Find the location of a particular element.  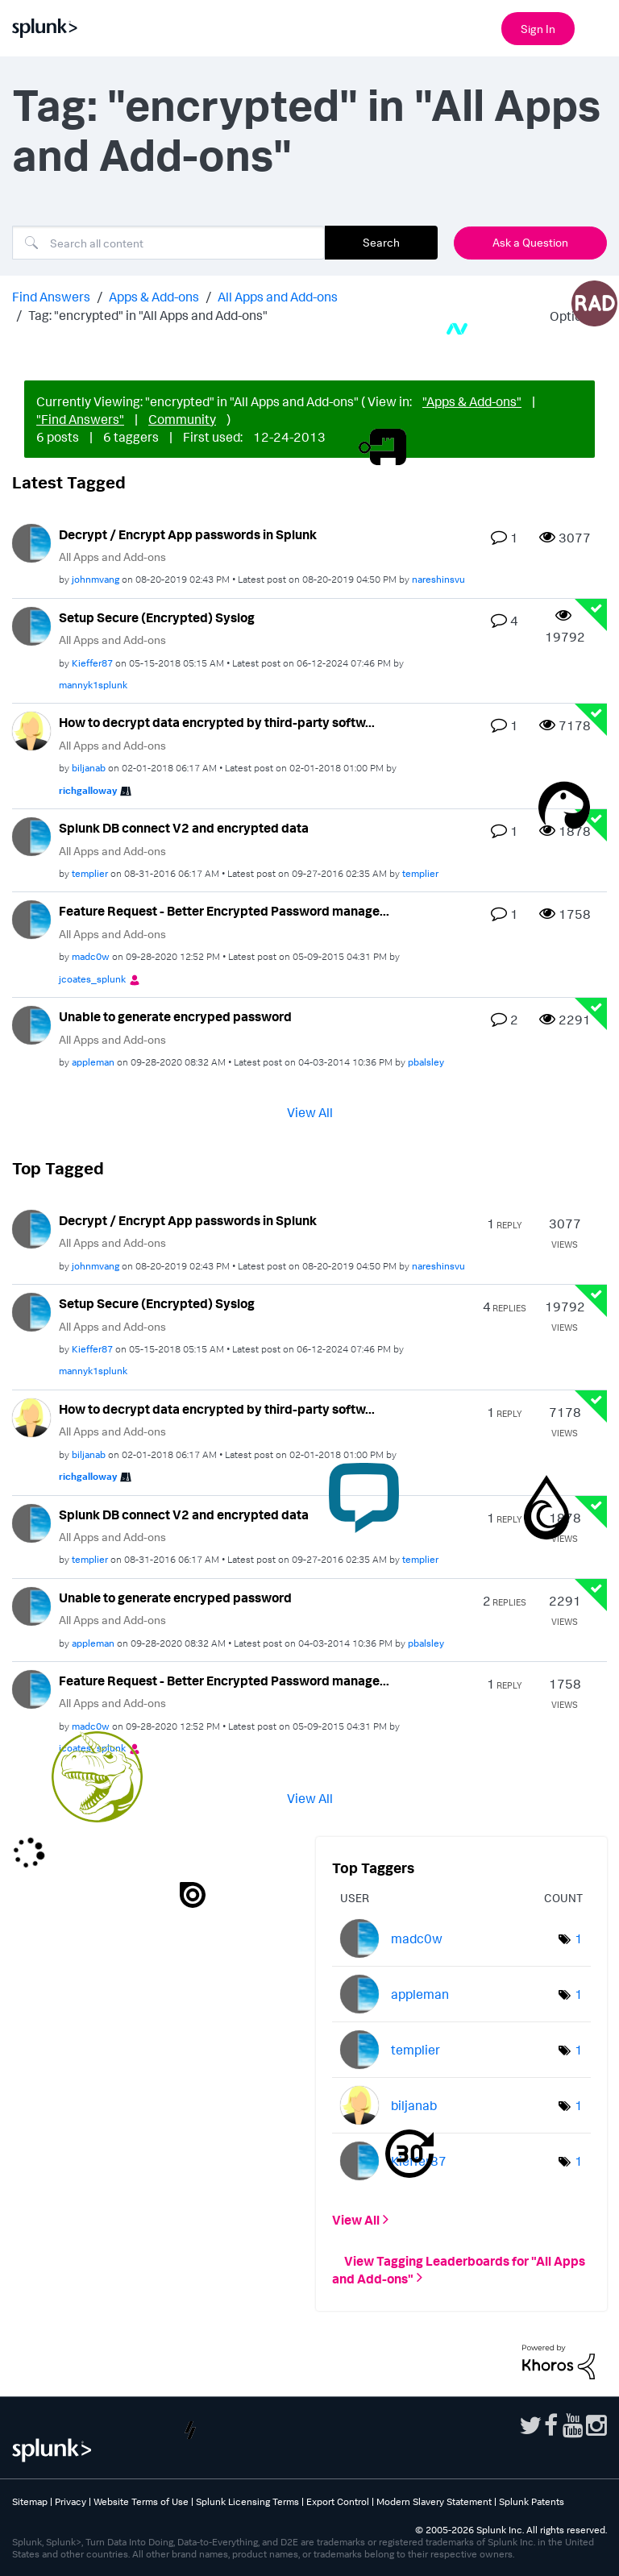

open deluge torrent client is located at coordinates (546, 1507).